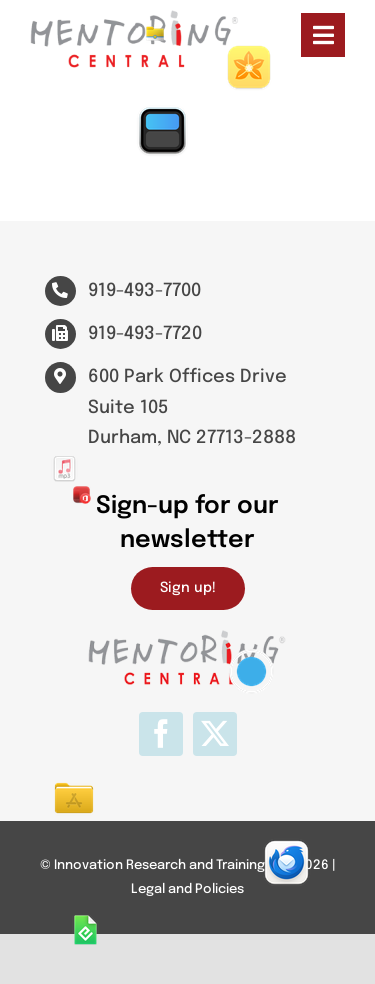  Describe the element at coordinates (286, 862) in the screenshot. I see `open thunderbird email client` at that location.